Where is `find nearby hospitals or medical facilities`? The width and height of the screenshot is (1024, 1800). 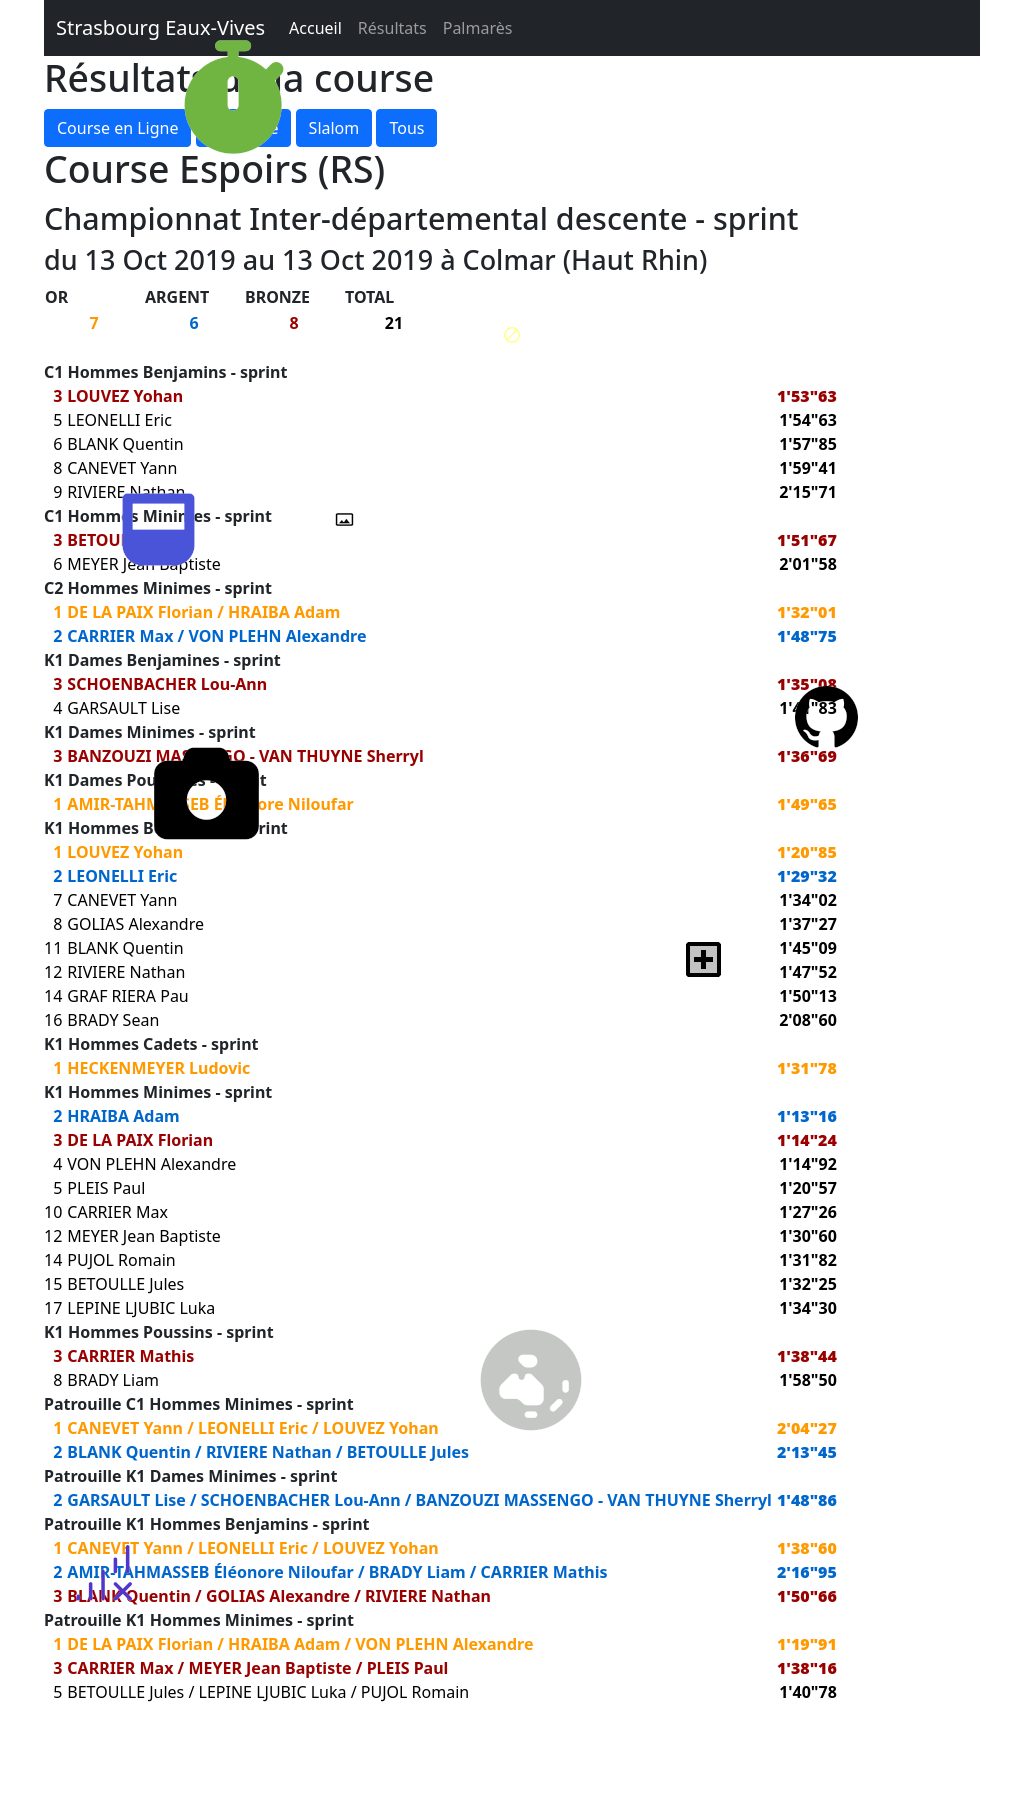 find nearby hospitals or medical facilities is located at coordinates (703, 959).